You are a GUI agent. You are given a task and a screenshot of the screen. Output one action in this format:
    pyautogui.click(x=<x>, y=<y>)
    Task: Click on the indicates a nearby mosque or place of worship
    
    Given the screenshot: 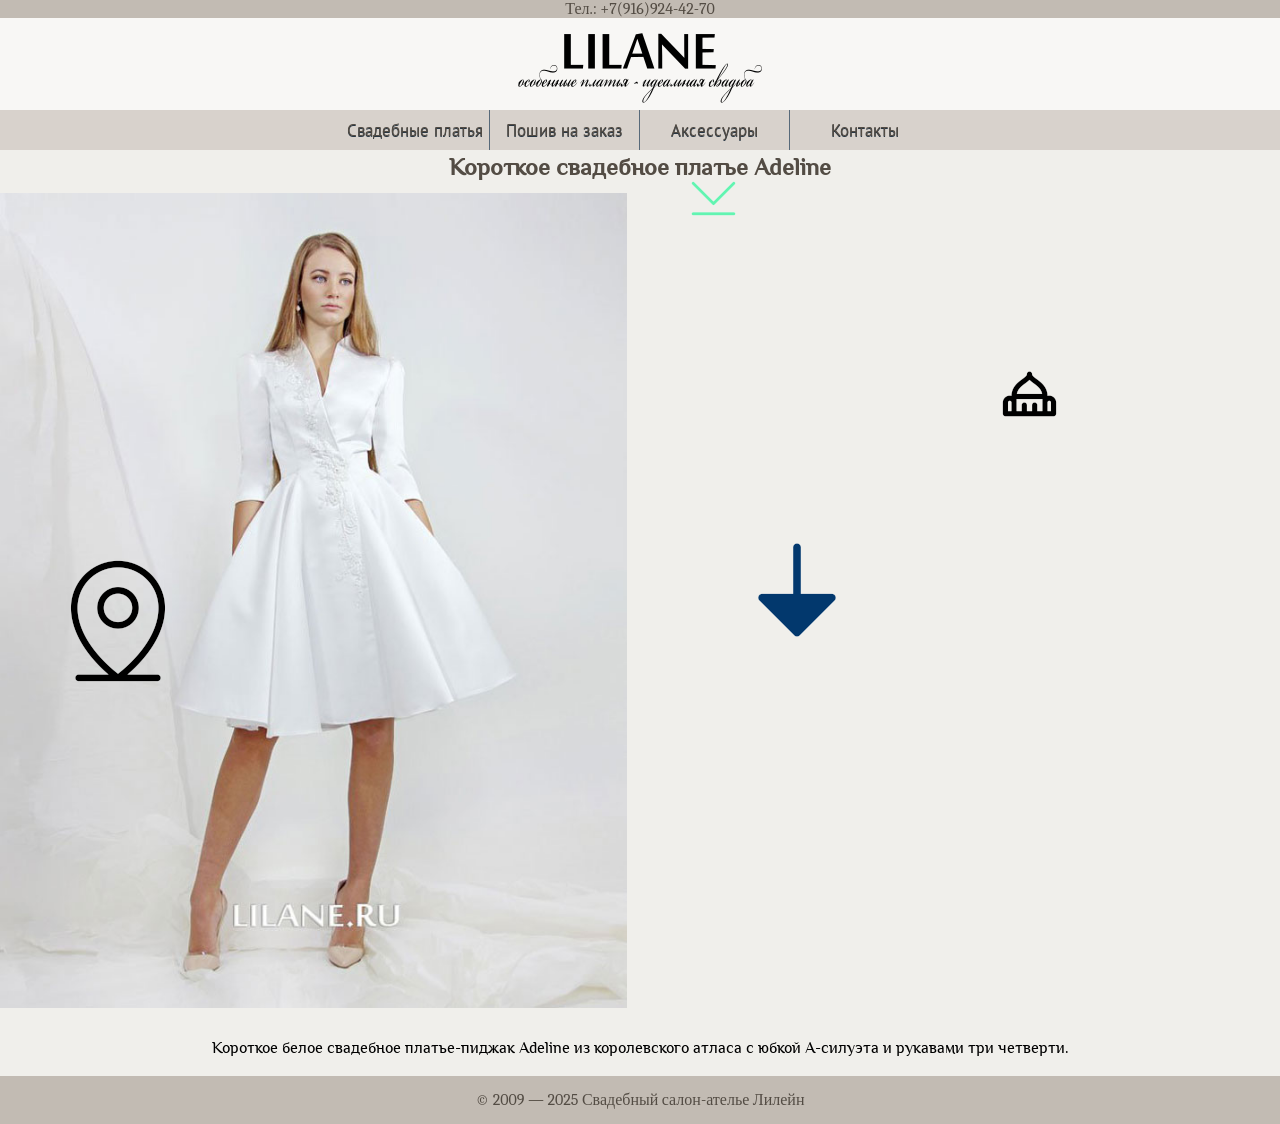 What is the action you would take?
    pyautogui.click(x=1029, y=396)
    